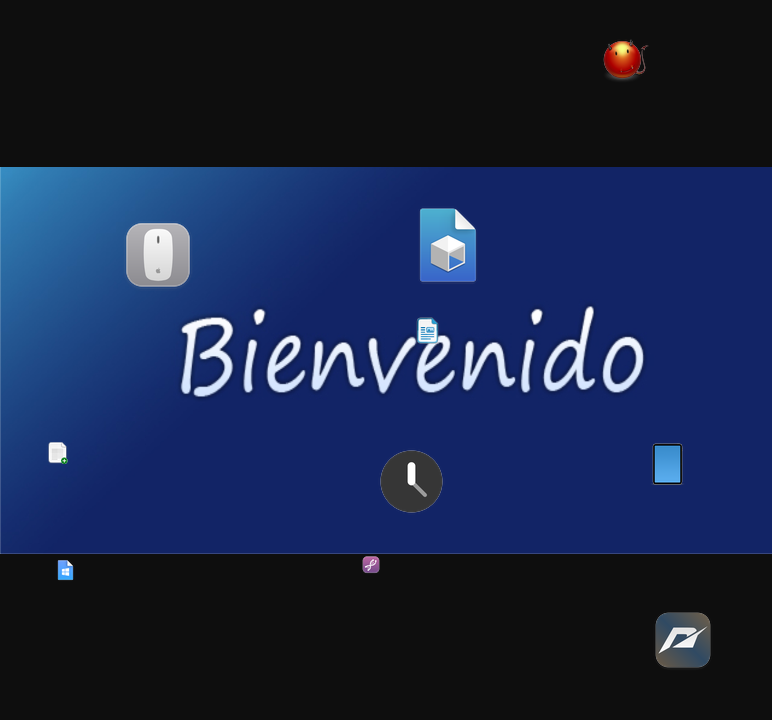 Image resolution: width=772 pixels, height=720 pixels. What do you see at coordinates (427, 330) in the screenshot?
I see `open a libreoffice writer document` at bounding box center [427, 330].